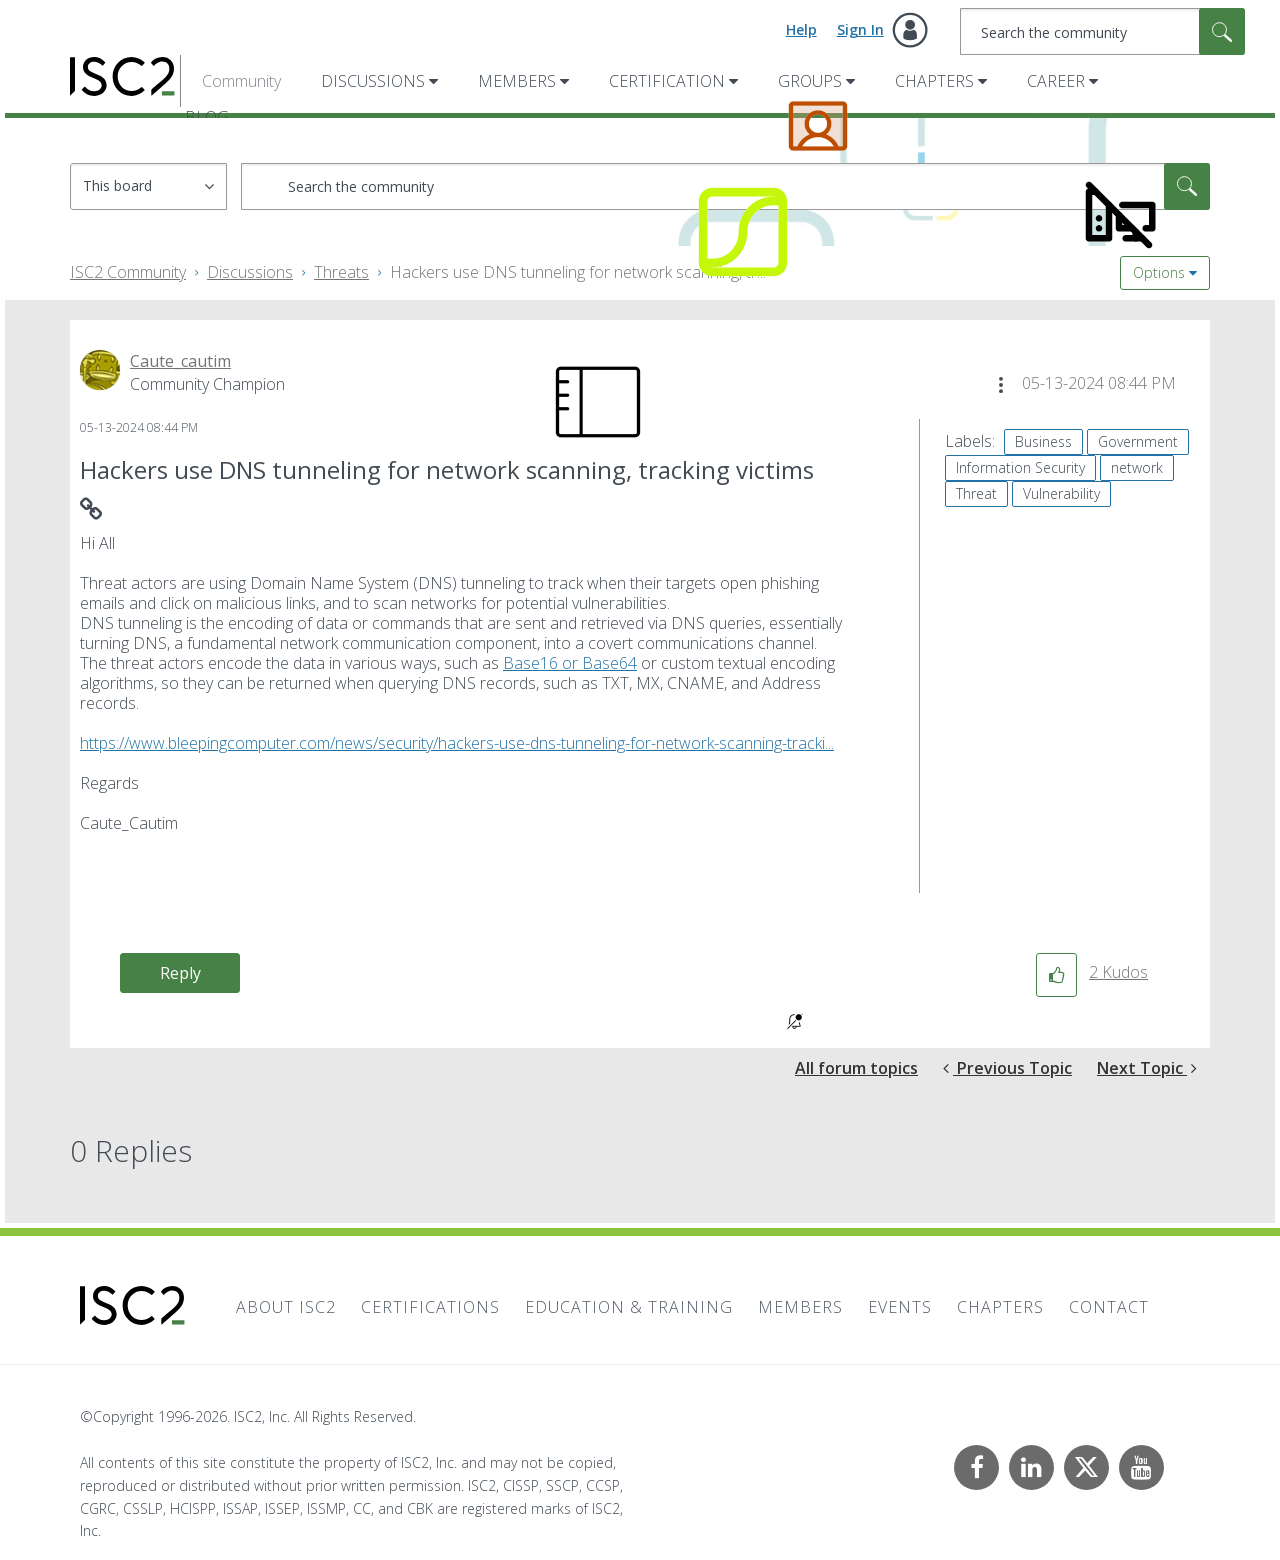  What do you see at coordinates (598, 402) in the screenshot?
I see `toggle the sidebar panel` at bounding box center [598, 402].